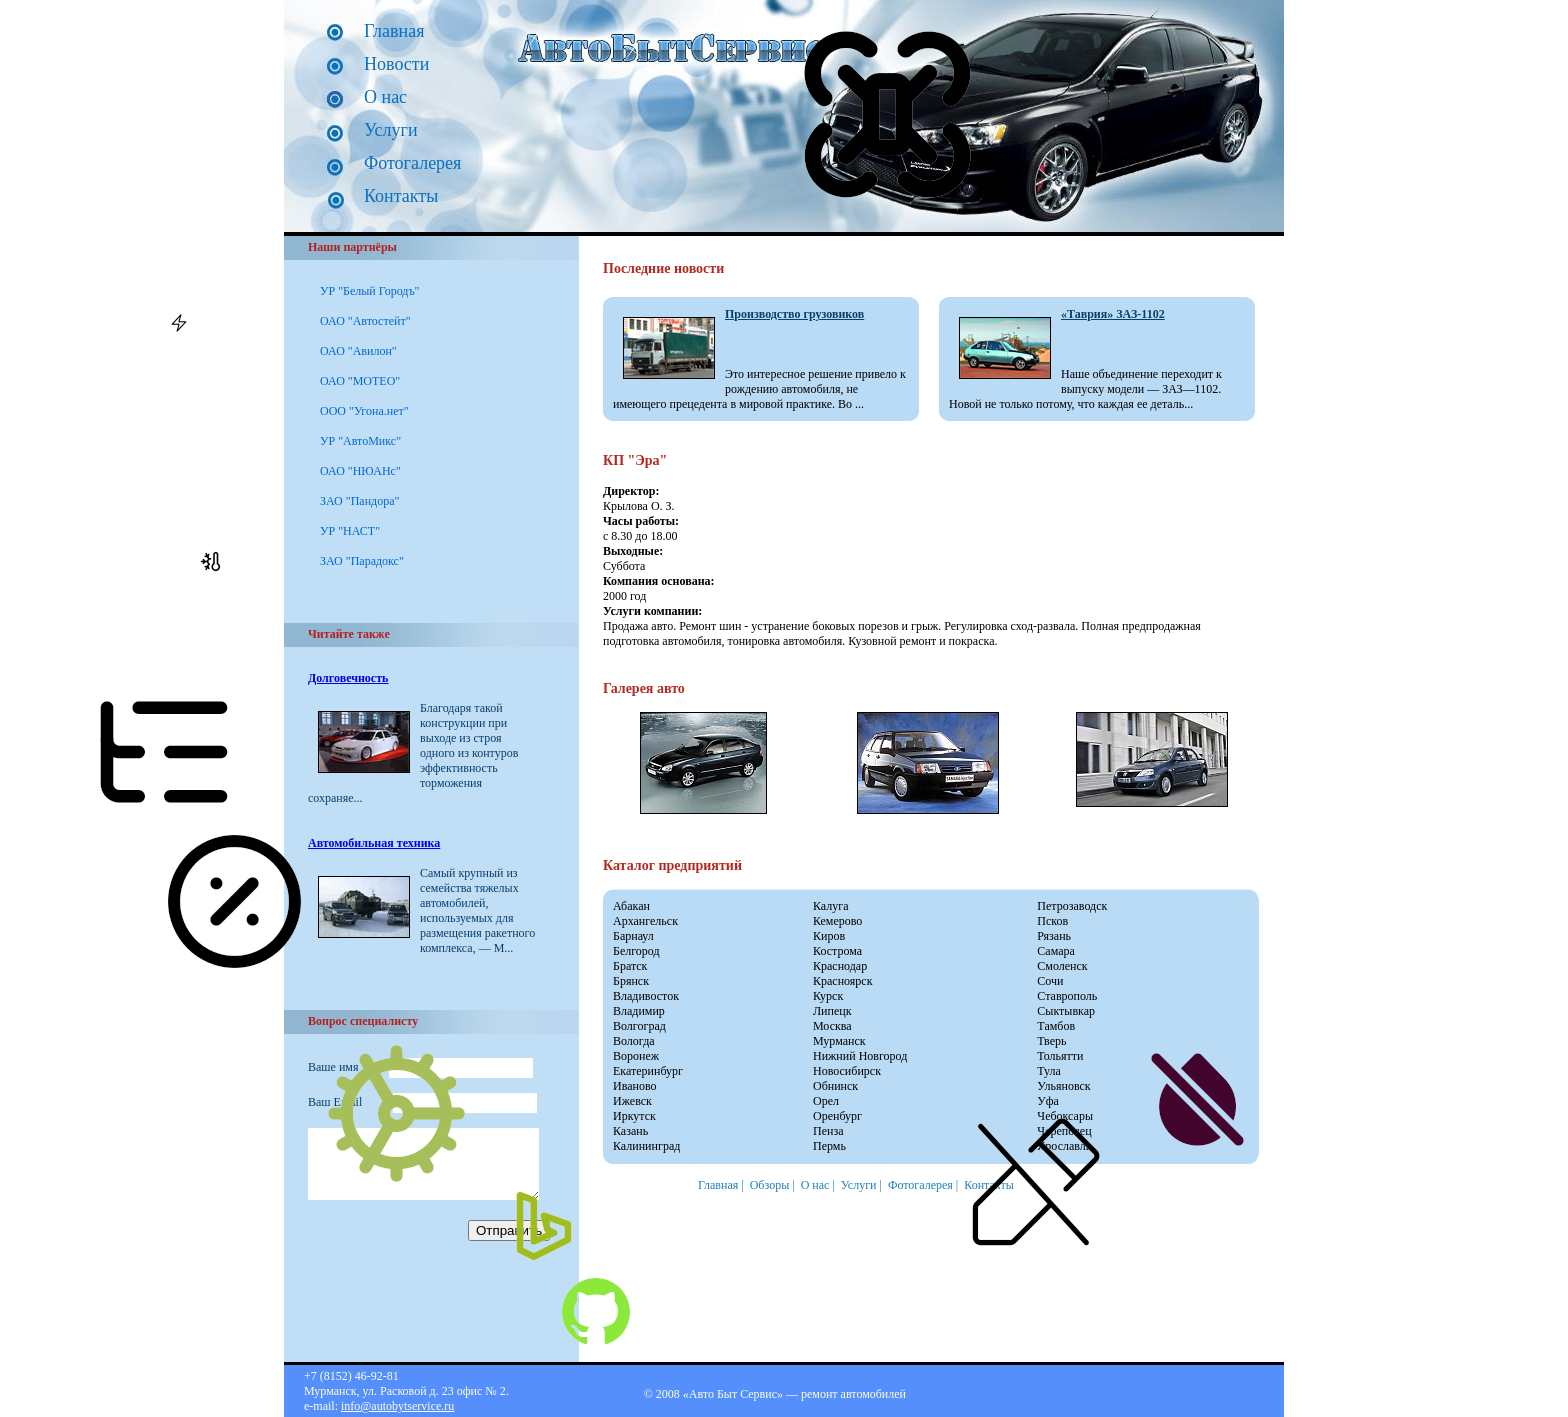 The width and height of the screenshot is (1568, 1417). What do you see at coordinates (164, 752) in the screenshot?
I see `view hierarchical list or nested items` at bounding box center [164, 752].